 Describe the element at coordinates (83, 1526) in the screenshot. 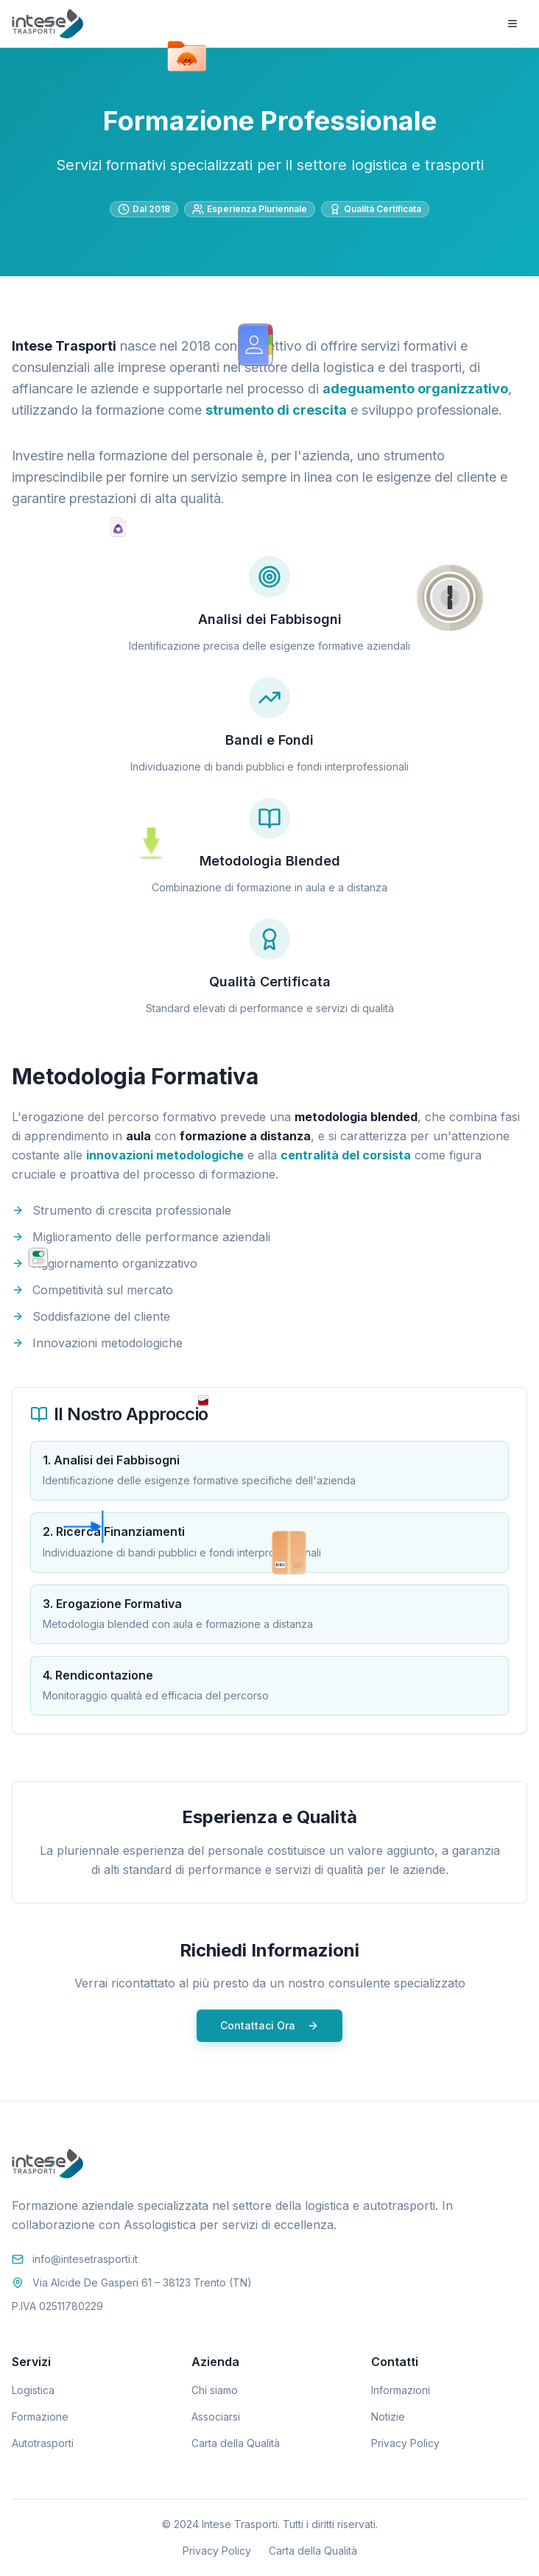

I see `go to the last item or page` at that location.